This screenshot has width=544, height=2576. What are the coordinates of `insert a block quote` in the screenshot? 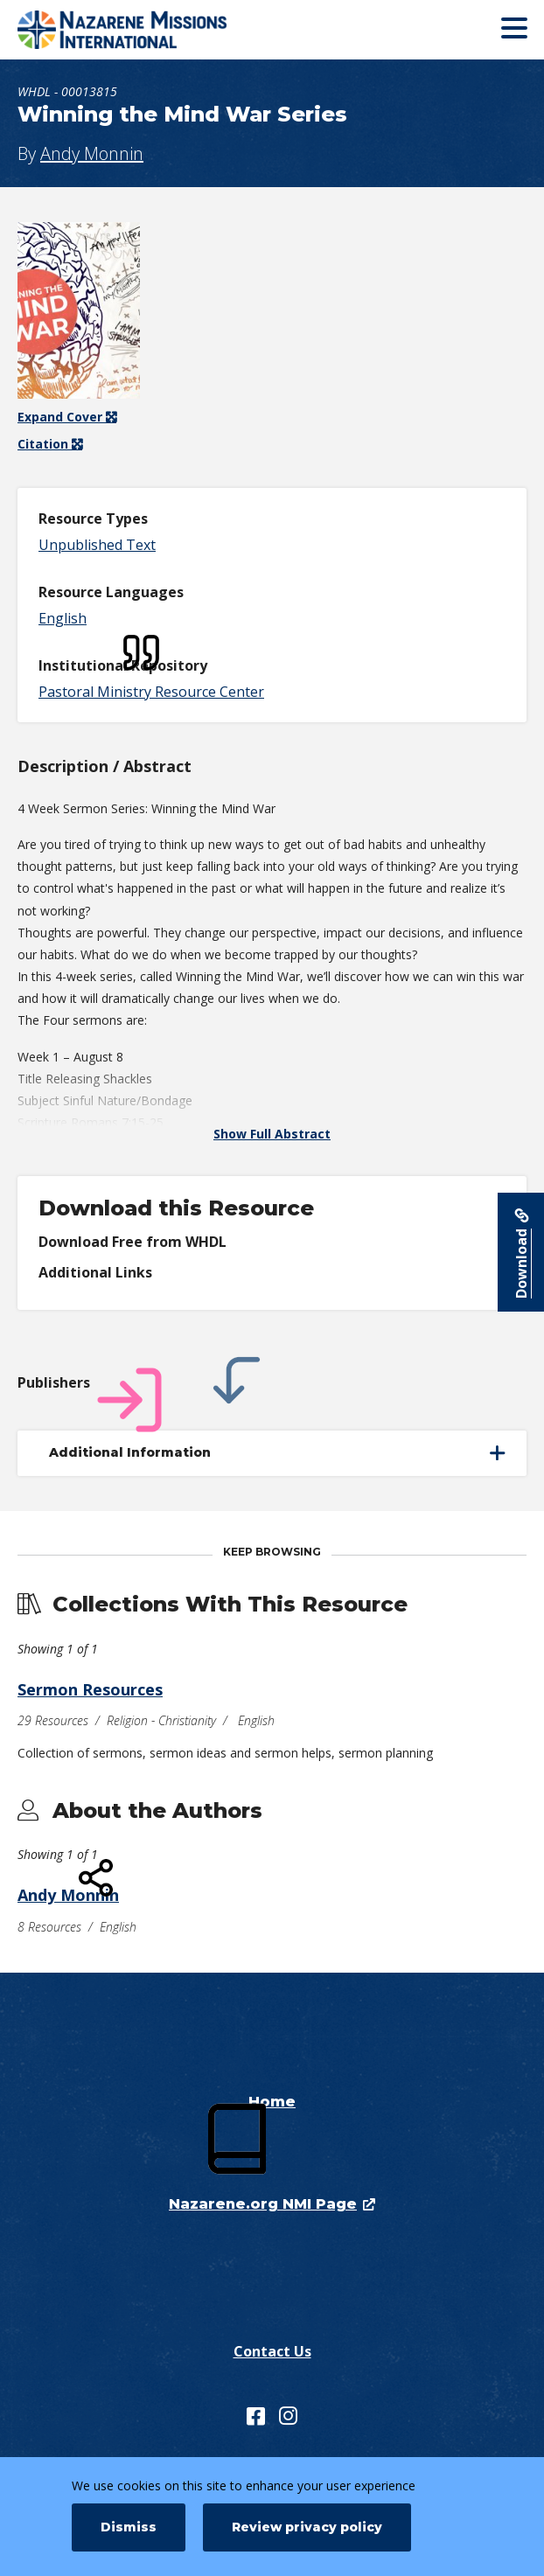 It's located at (141, 652).